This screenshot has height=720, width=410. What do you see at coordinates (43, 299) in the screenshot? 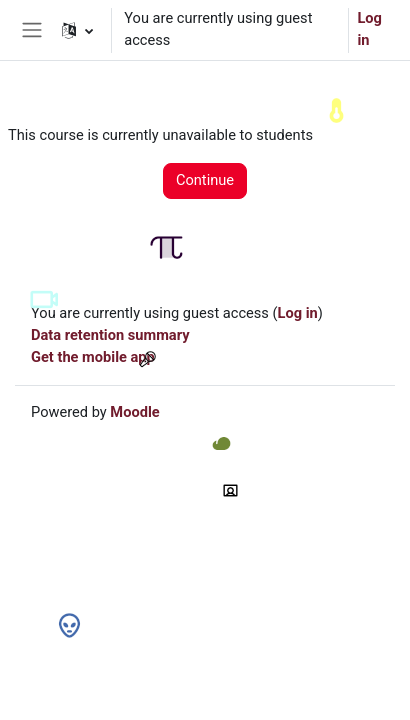
I see `start a video call` at bounding box center [43, 299].